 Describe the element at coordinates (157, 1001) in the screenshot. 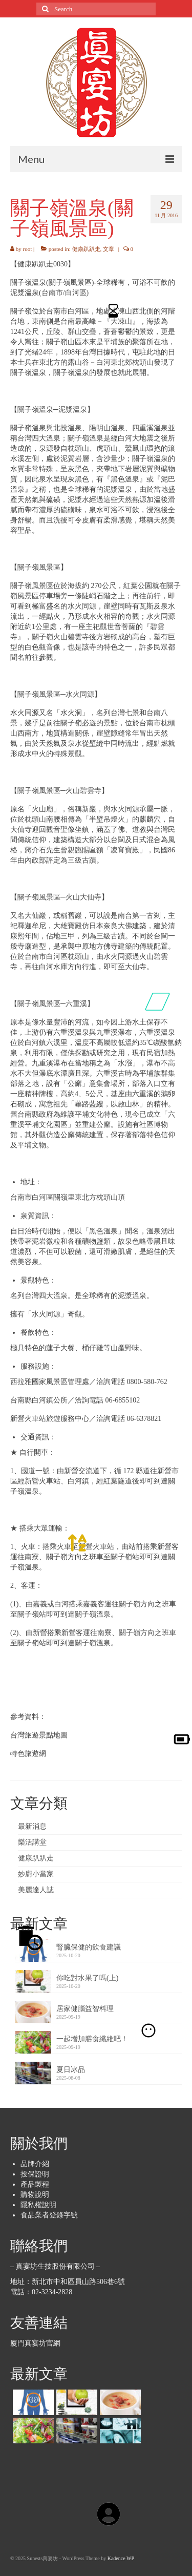

I see `insert a parallelogram shape` at that location.